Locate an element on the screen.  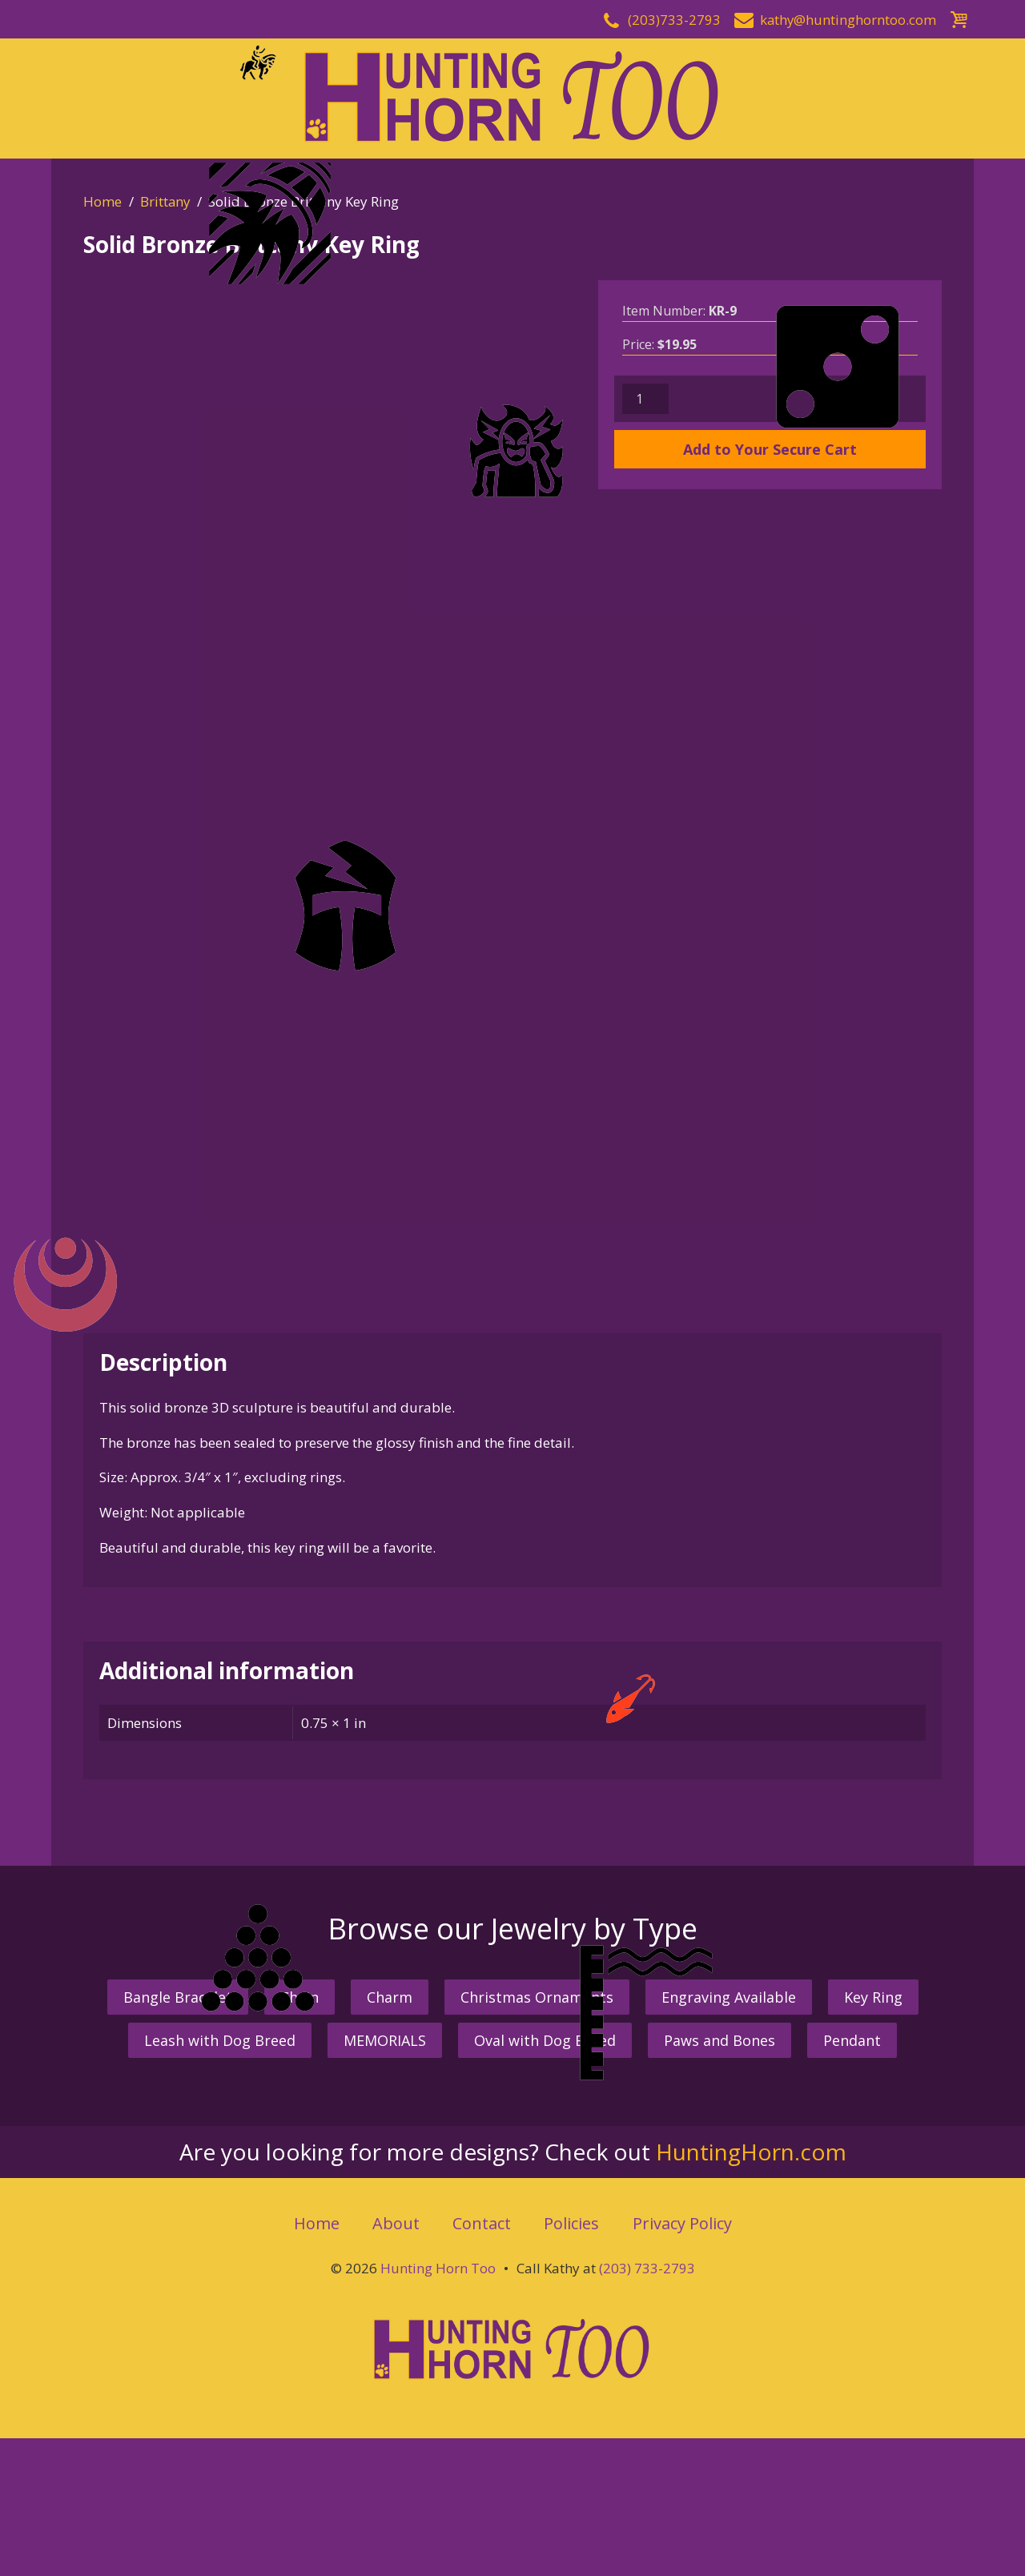
indicates high tide water level is located at coordinates (642, 2012).